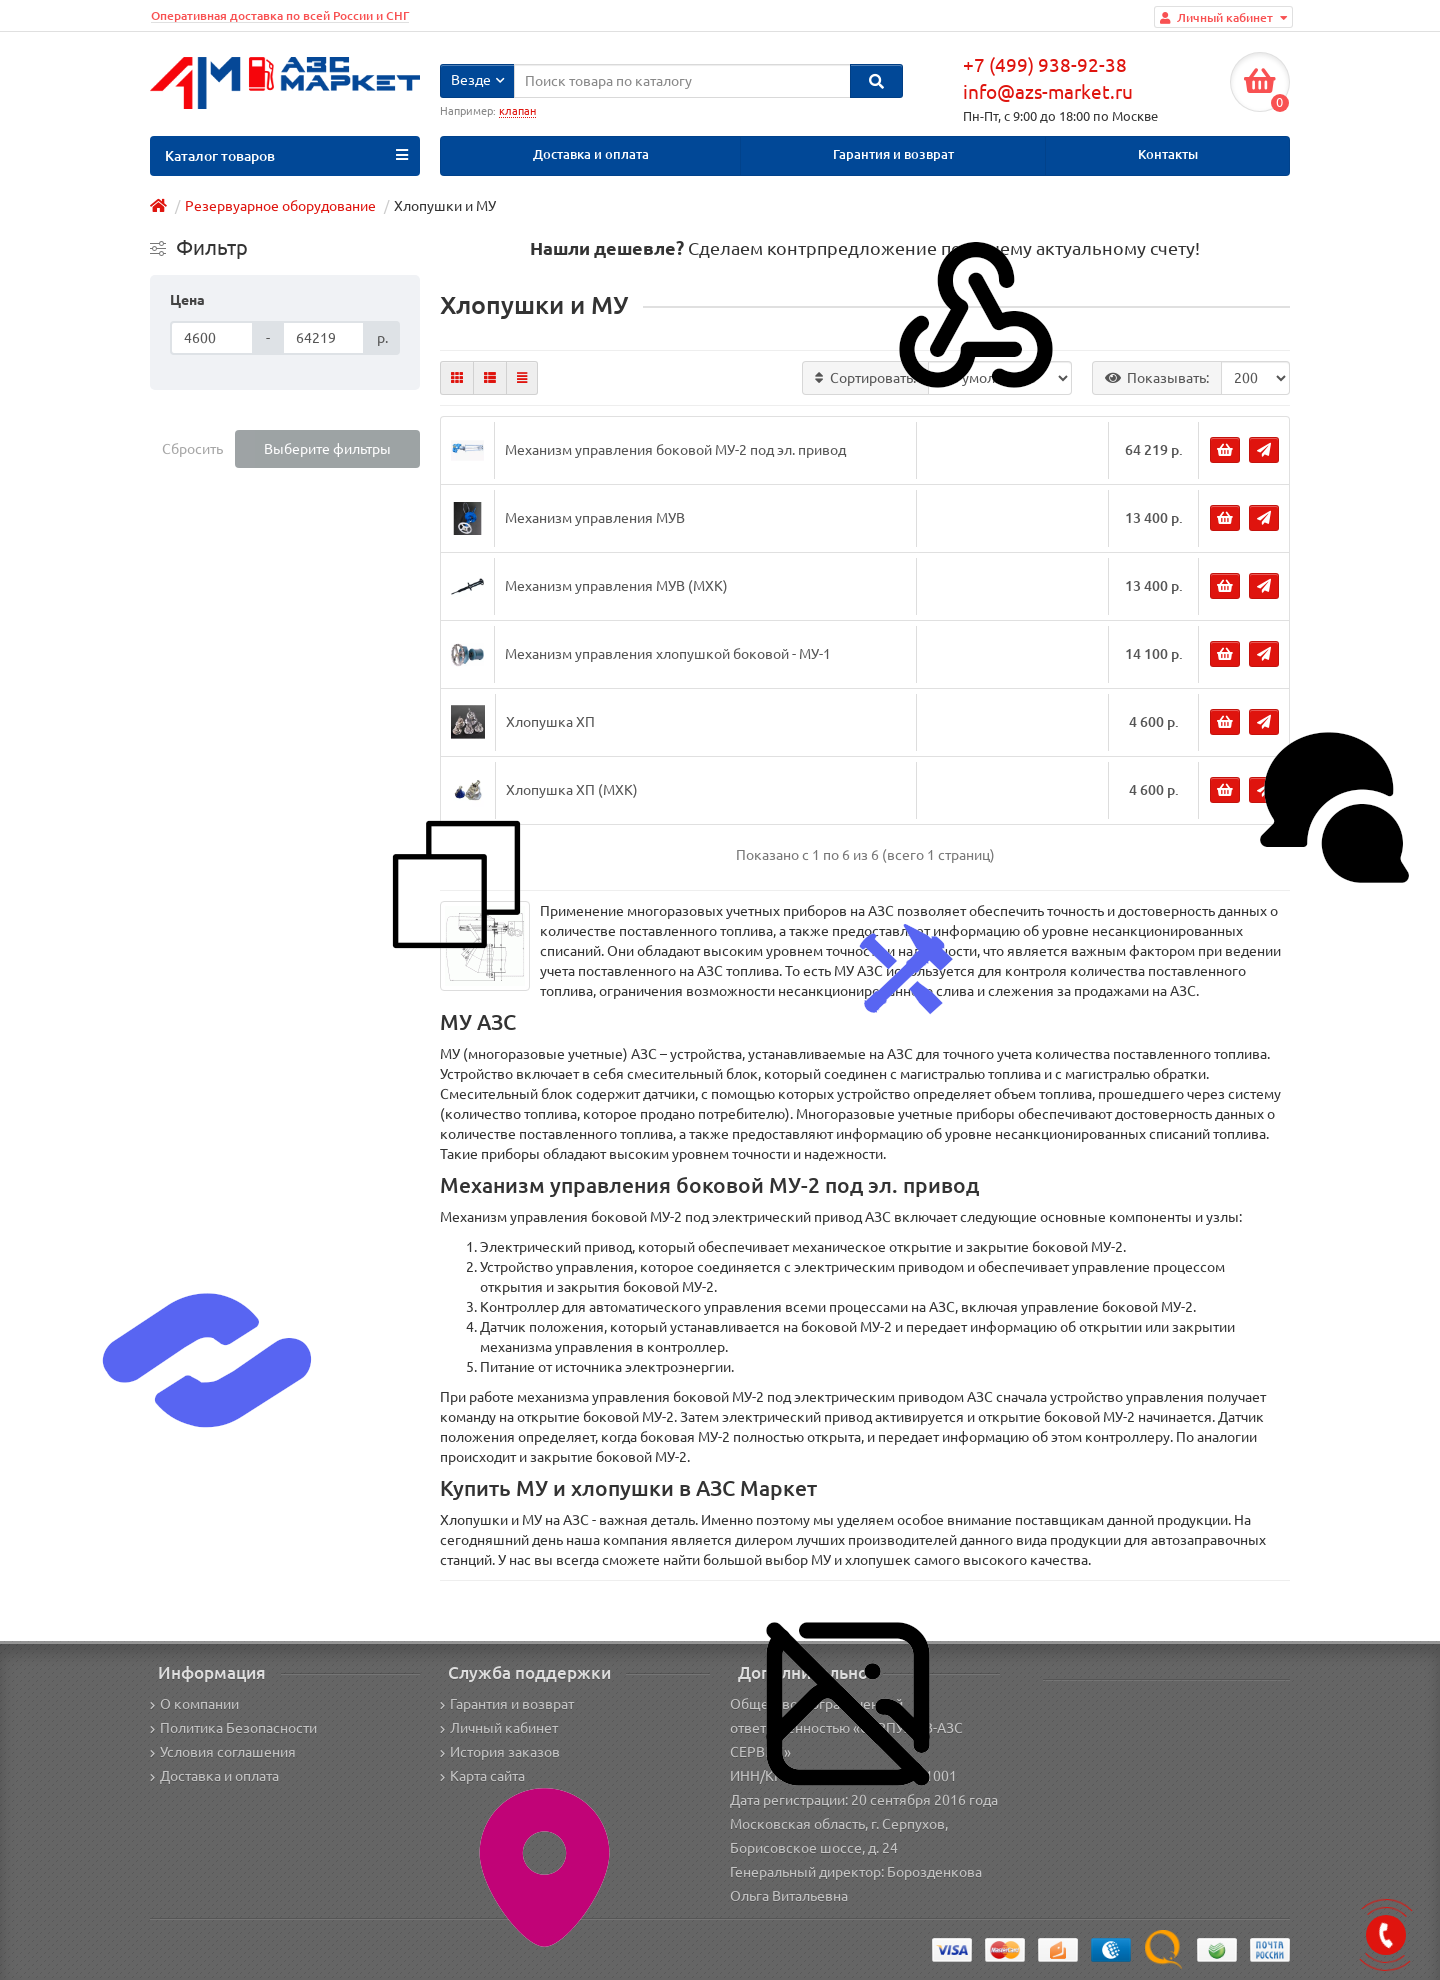 The height and width of the screenshot is (1980, 1440). What do you see at coordinates (976, 311) in the screenshot?
I see `configure webhook integrations` at bounding box center [976, 311].